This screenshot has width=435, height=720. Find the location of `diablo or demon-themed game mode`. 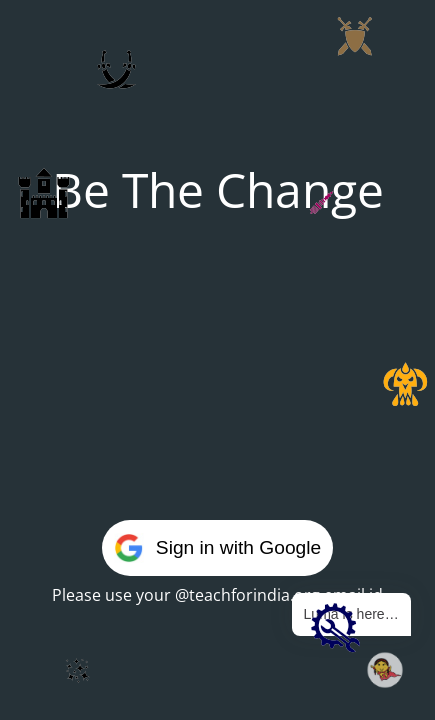

diablo or demon-themed game mode is located at coordinates (405, 384).